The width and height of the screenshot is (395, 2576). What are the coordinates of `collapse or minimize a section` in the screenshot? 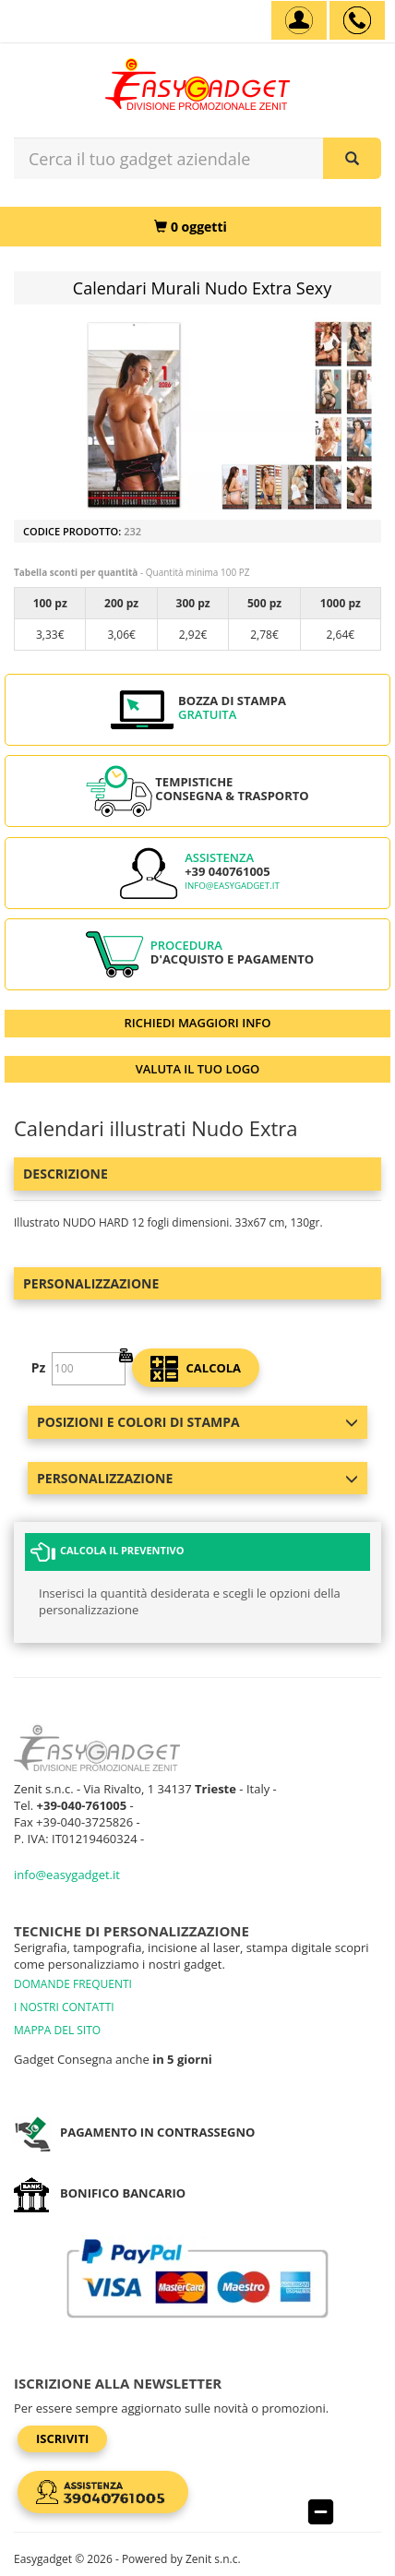 It's located at (320, 2511).